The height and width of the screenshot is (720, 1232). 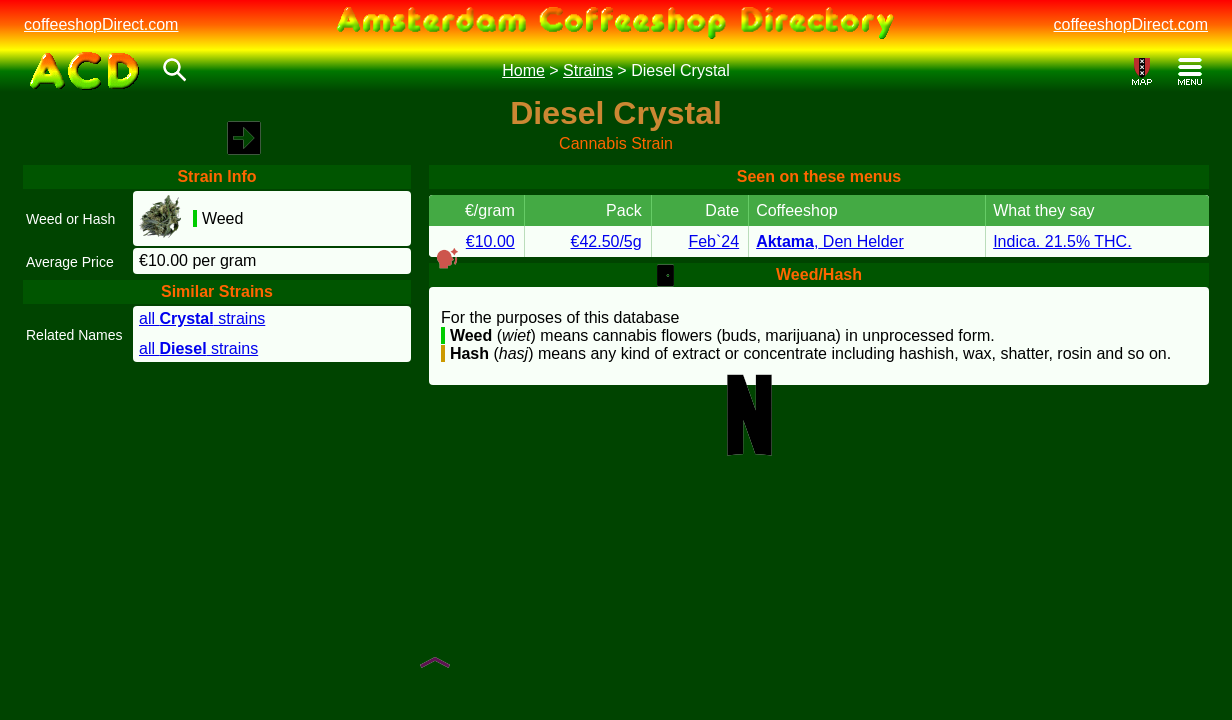 What do you see at coordinates (244, 138) in the screenshot?
I see `proceed to the next step` at bounding box center [244, 138].